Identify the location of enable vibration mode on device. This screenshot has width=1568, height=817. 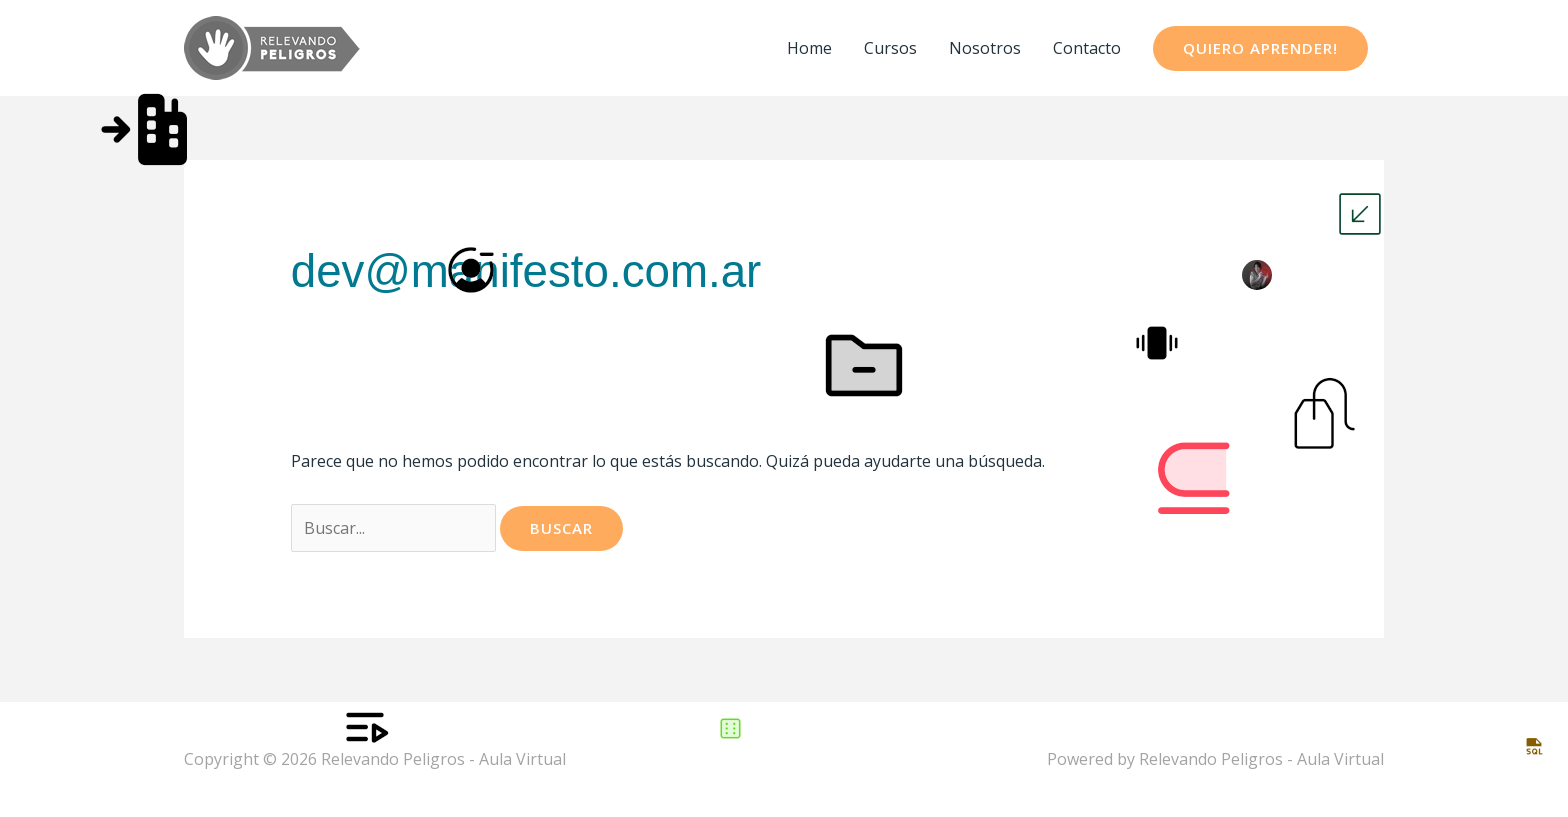
(1157, 343).